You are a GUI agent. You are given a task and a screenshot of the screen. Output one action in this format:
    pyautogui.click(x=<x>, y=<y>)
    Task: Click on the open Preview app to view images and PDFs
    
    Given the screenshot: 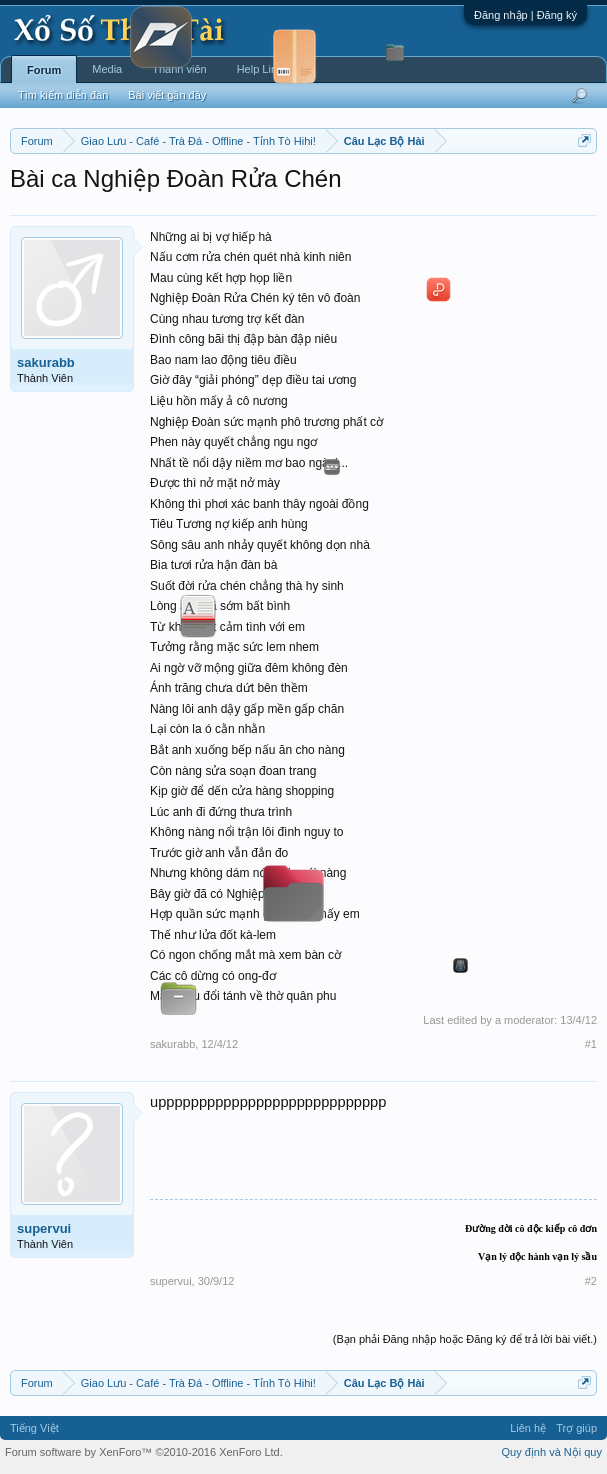 What is the action you would take?
    pyautogui.click(x=460, y=965)
    